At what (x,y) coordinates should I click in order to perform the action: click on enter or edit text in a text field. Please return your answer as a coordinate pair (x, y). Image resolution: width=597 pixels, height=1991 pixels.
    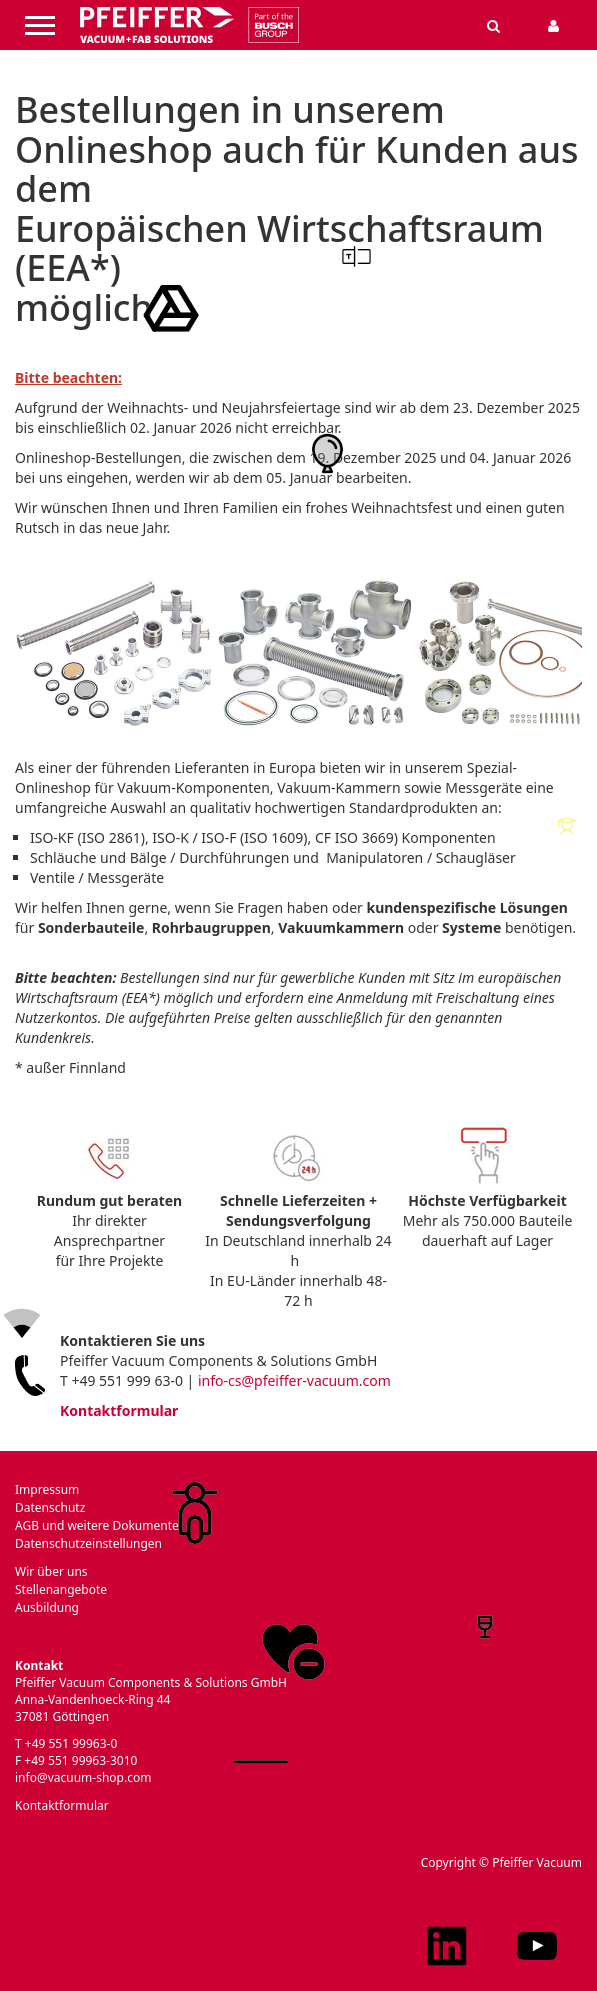
    Looking at the image, I should click on (356, 256).